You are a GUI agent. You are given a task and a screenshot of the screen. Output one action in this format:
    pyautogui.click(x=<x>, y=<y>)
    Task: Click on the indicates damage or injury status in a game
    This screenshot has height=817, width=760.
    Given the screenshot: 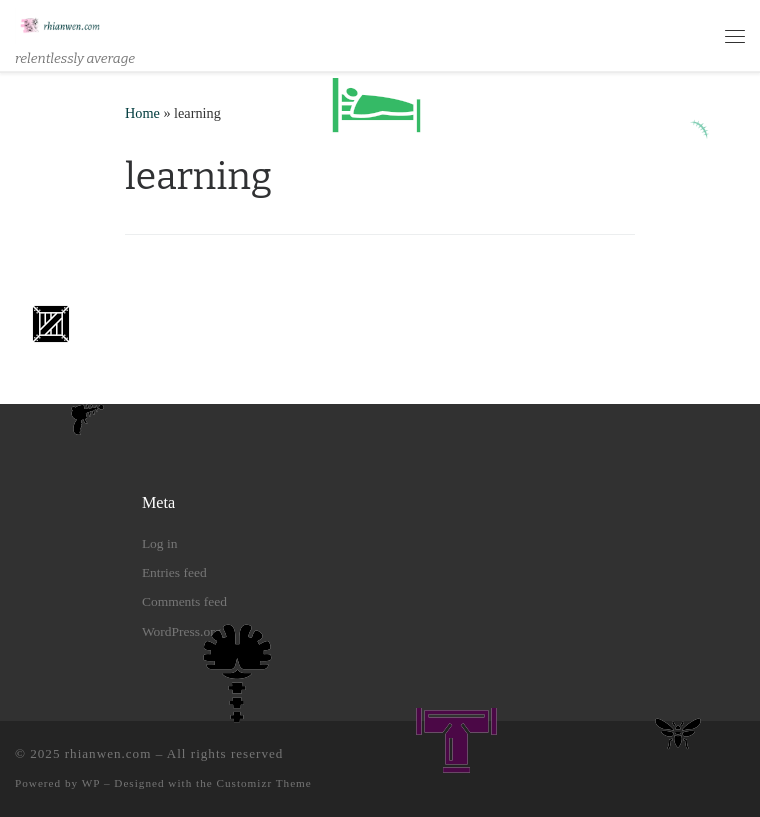 What is the action you would take?
    pyautogui.click(x=699, y=129)
    